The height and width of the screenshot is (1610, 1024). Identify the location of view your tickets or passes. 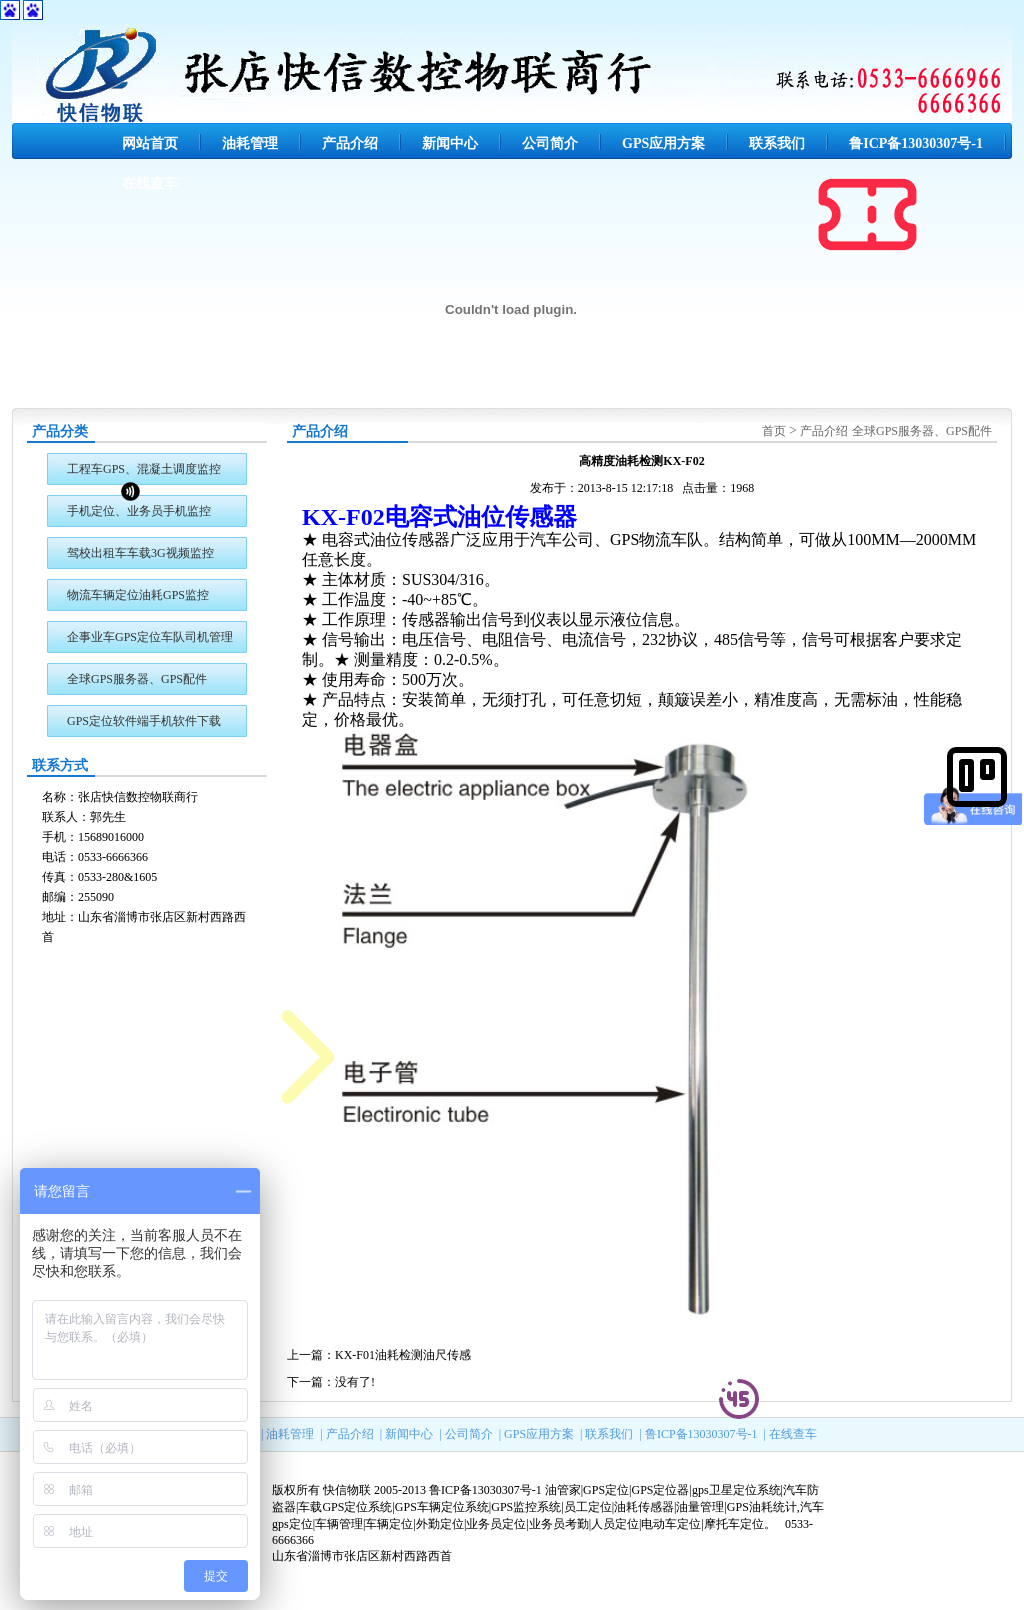
(867, 214).